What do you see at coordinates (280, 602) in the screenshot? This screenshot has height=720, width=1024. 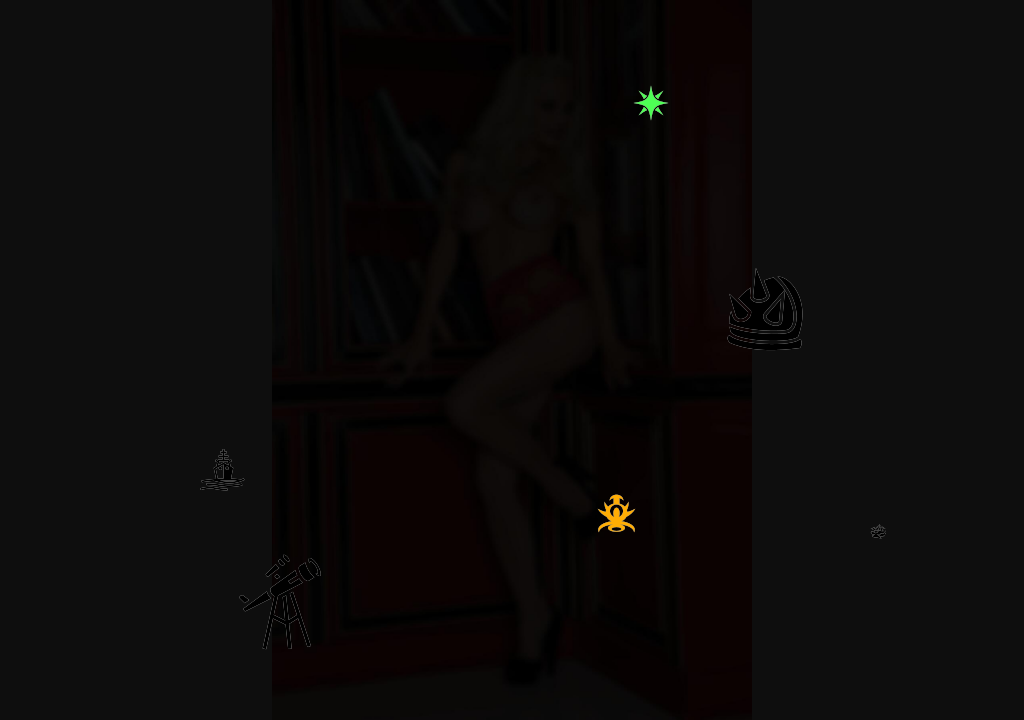 I see `explore or discover new content` at bounding box center [280, 602].